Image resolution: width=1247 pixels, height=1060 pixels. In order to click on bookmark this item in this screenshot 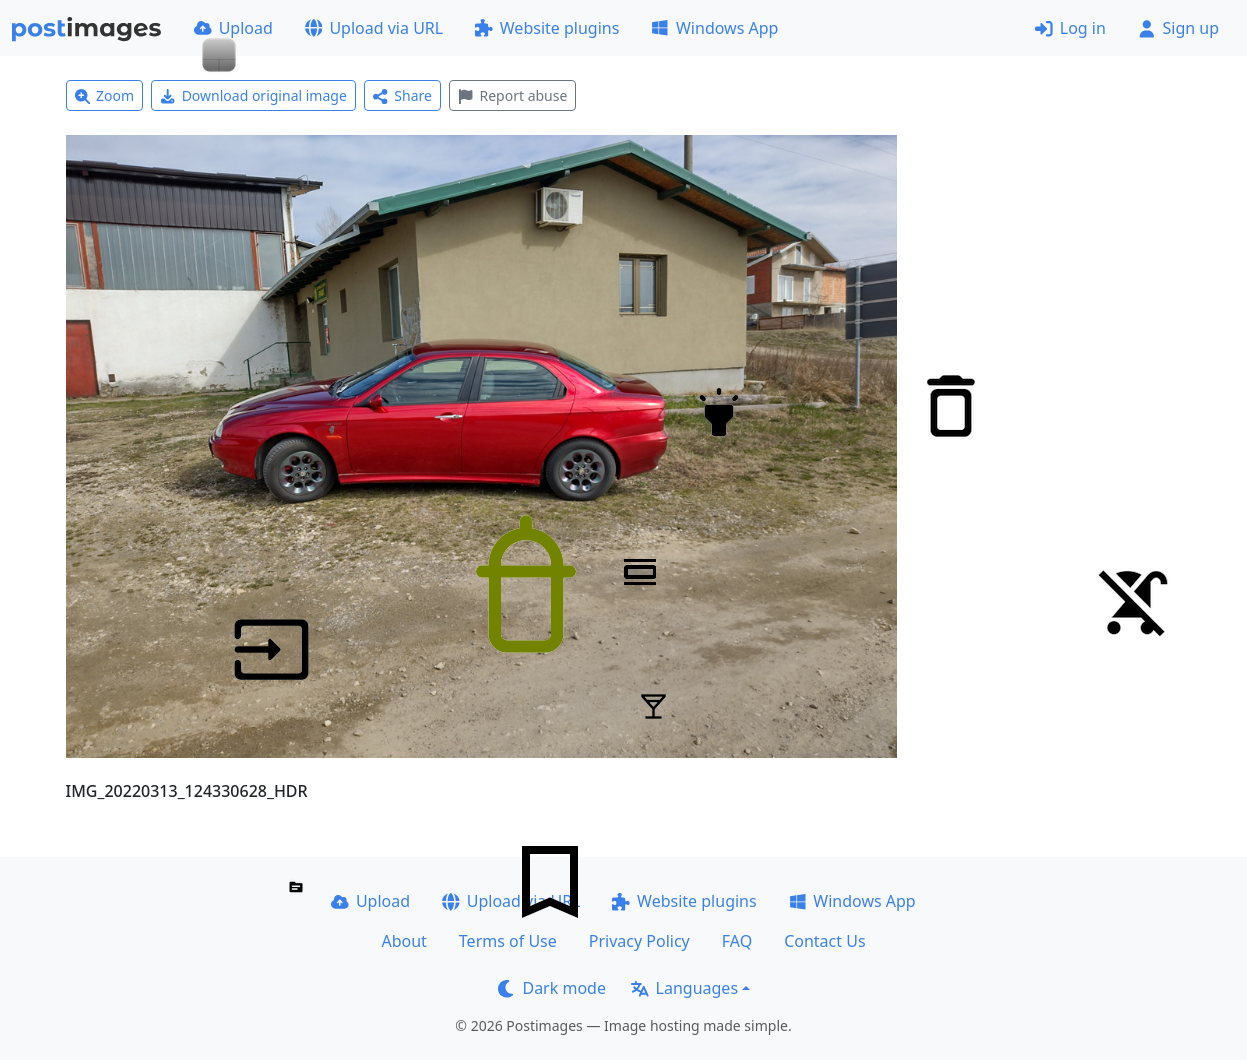, I will do `click(550, 882)`.